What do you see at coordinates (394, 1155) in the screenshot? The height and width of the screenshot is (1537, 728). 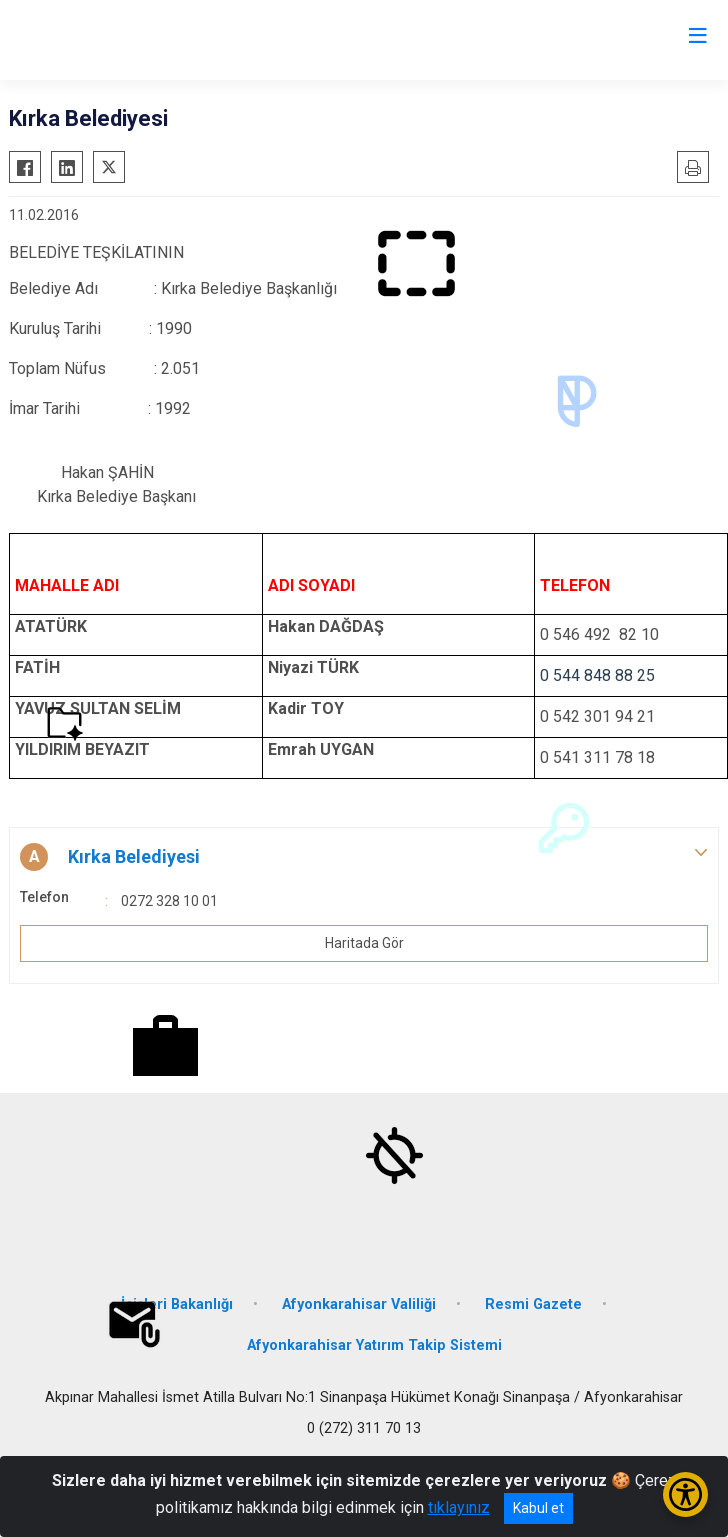 I see `location services disabled` at bounding box center [394, 1155].